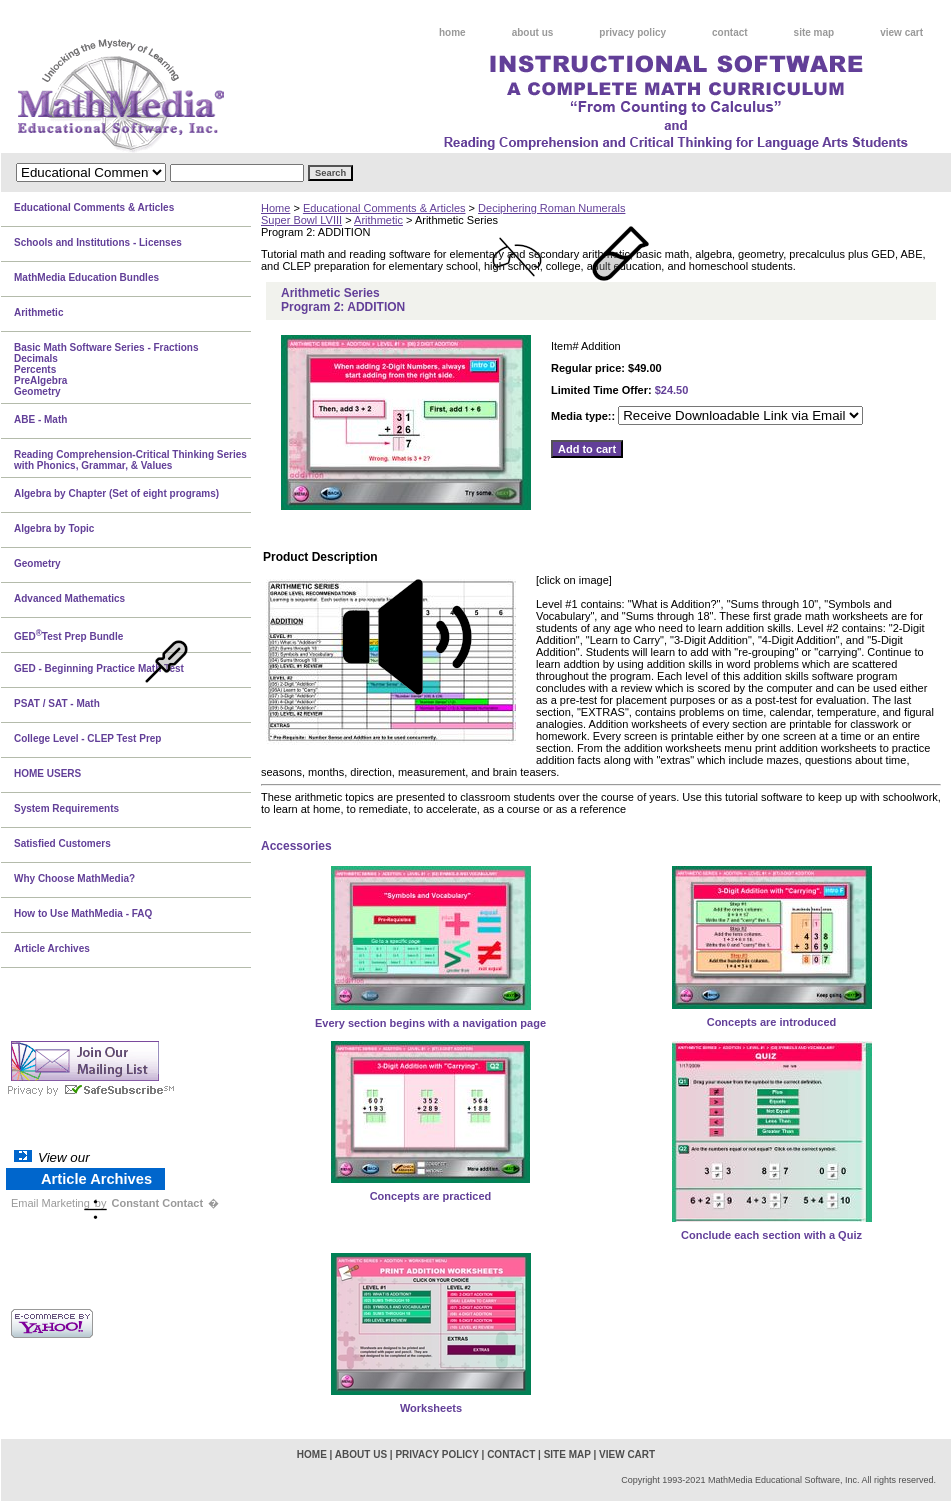  I want to click on perform division calculation, so click(95, 1209).